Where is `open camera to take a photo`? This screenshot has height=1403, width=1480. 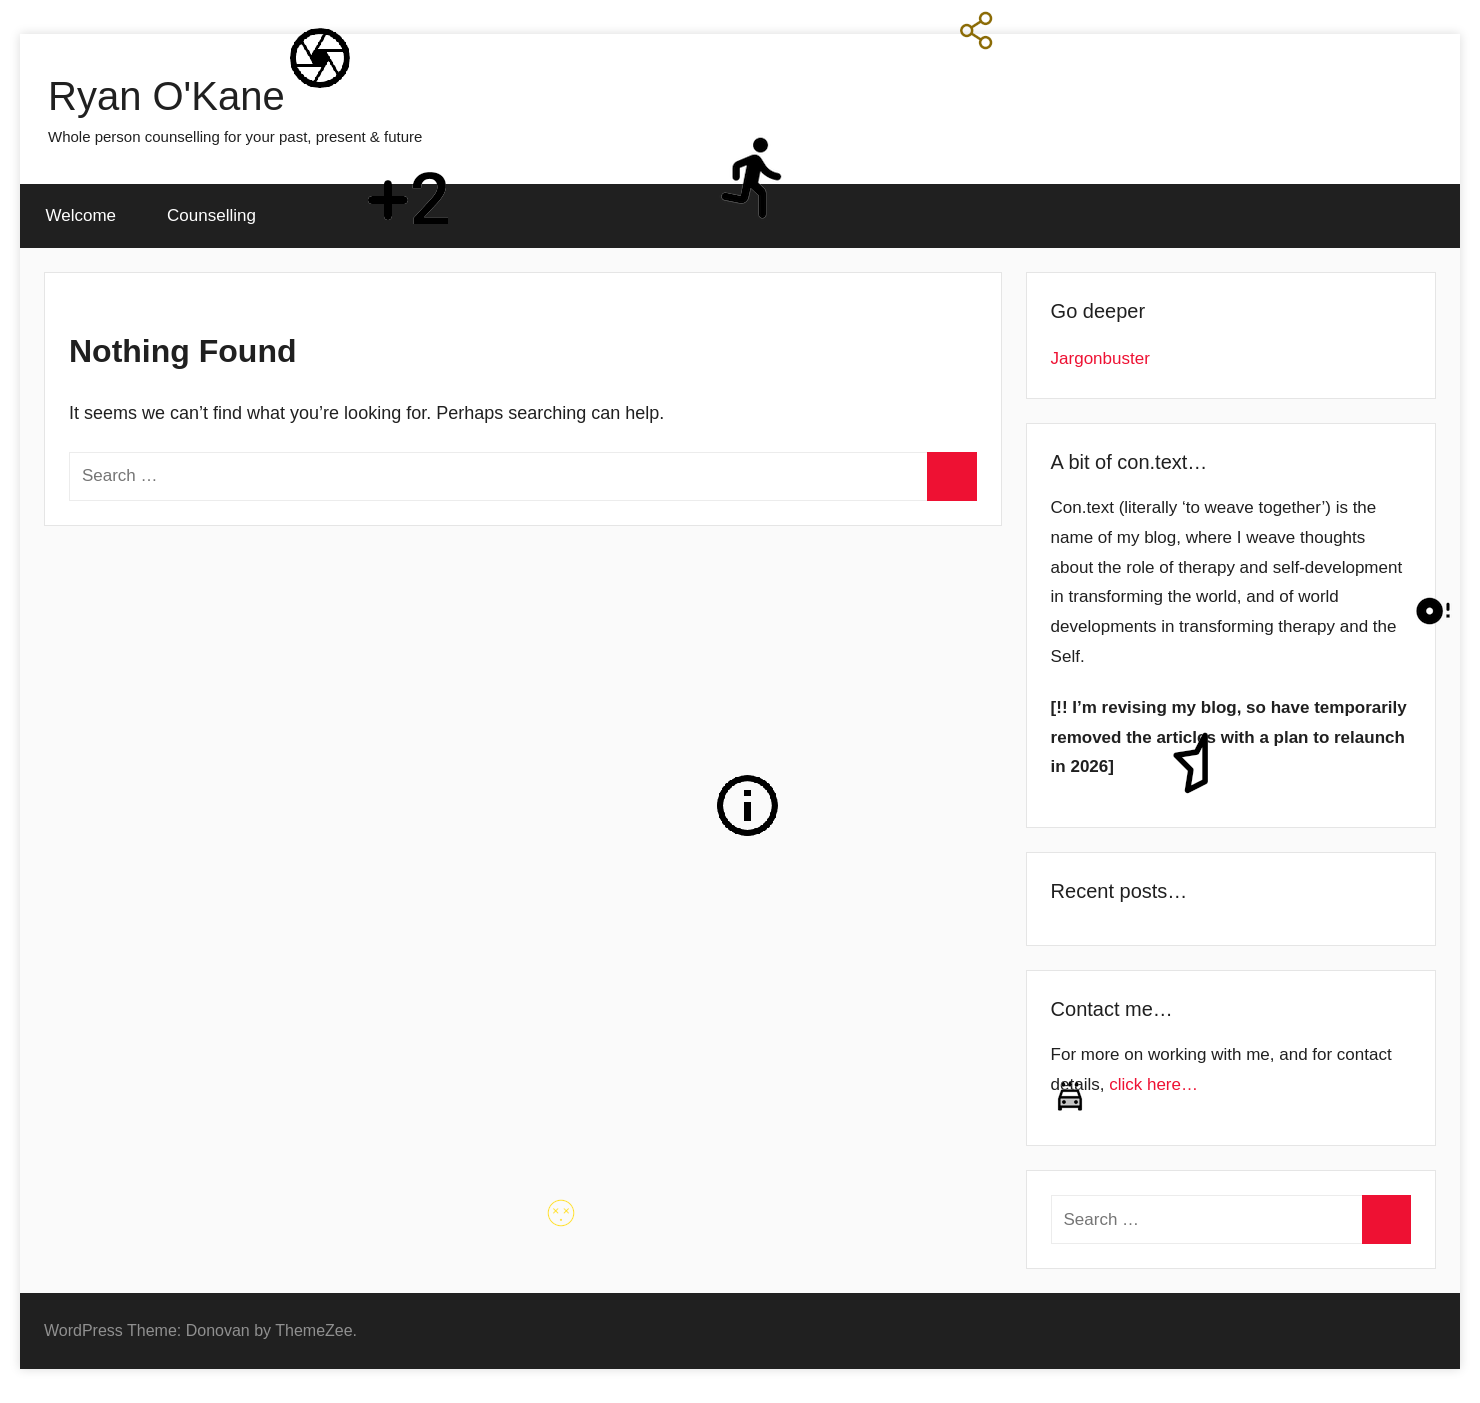
open camera to take a photo is located at coordinates (320, 58).